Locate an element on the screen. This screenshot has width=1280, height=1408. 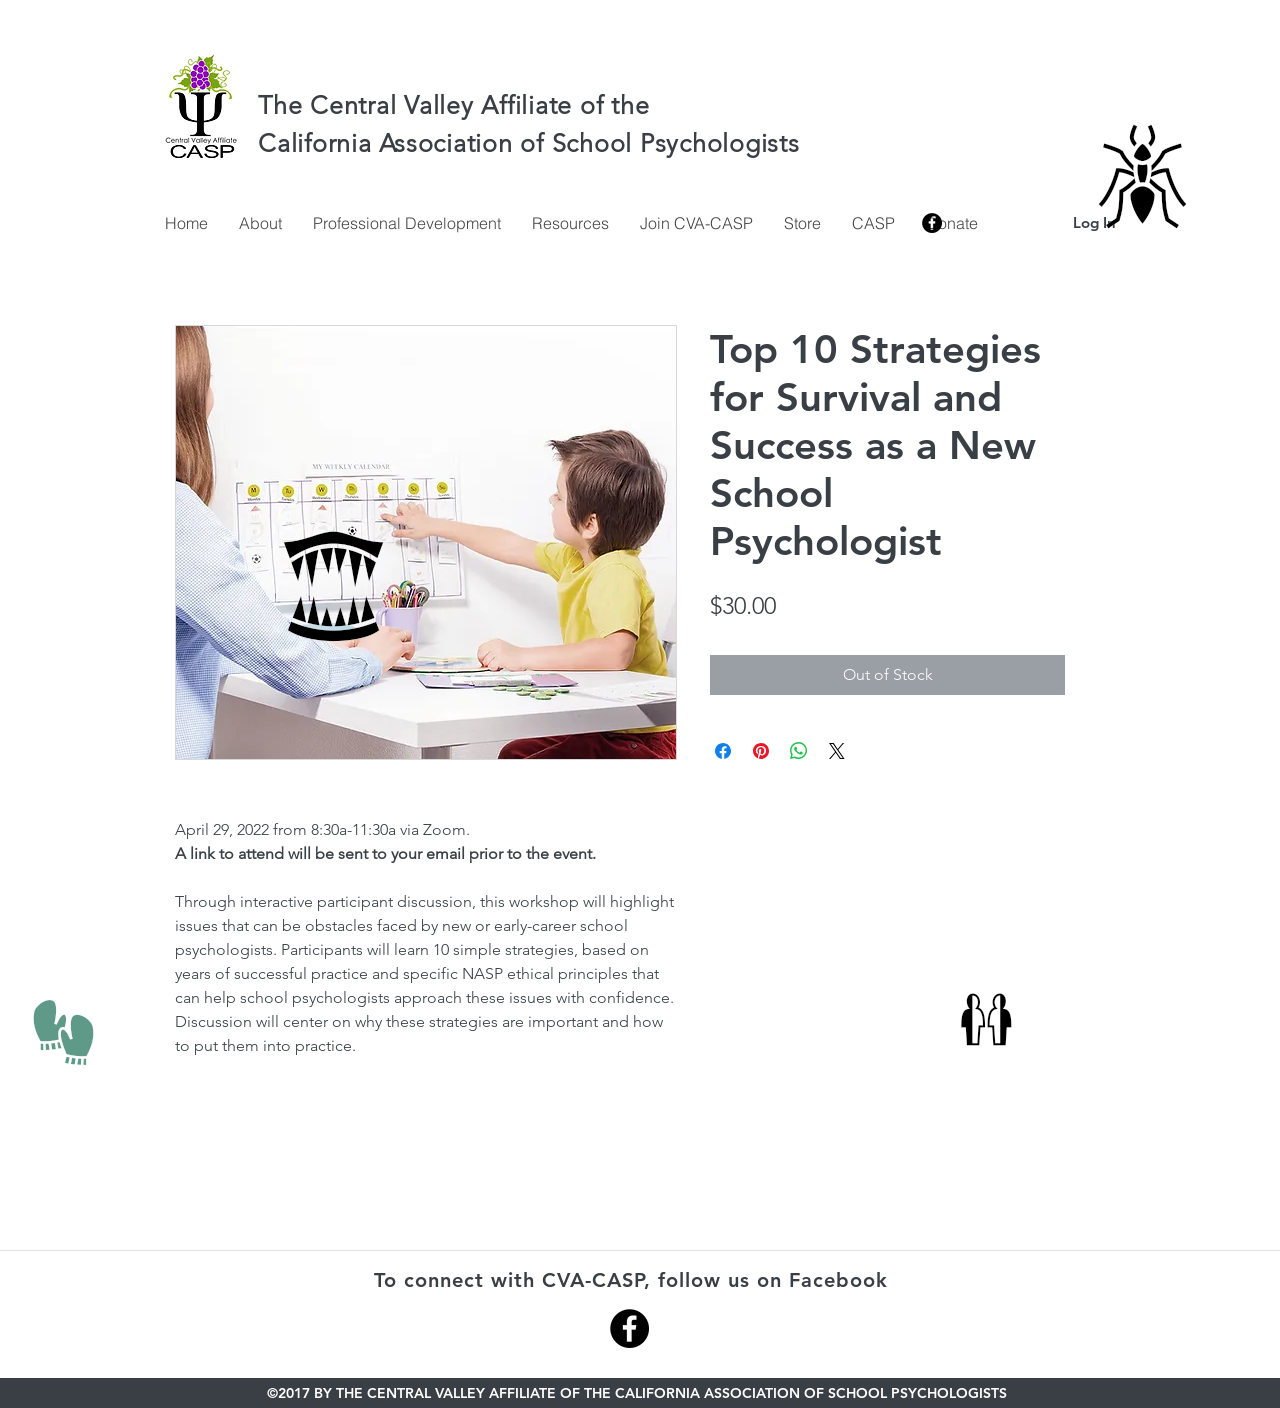
select a monster or creature character is located at coordinates (335, 586).